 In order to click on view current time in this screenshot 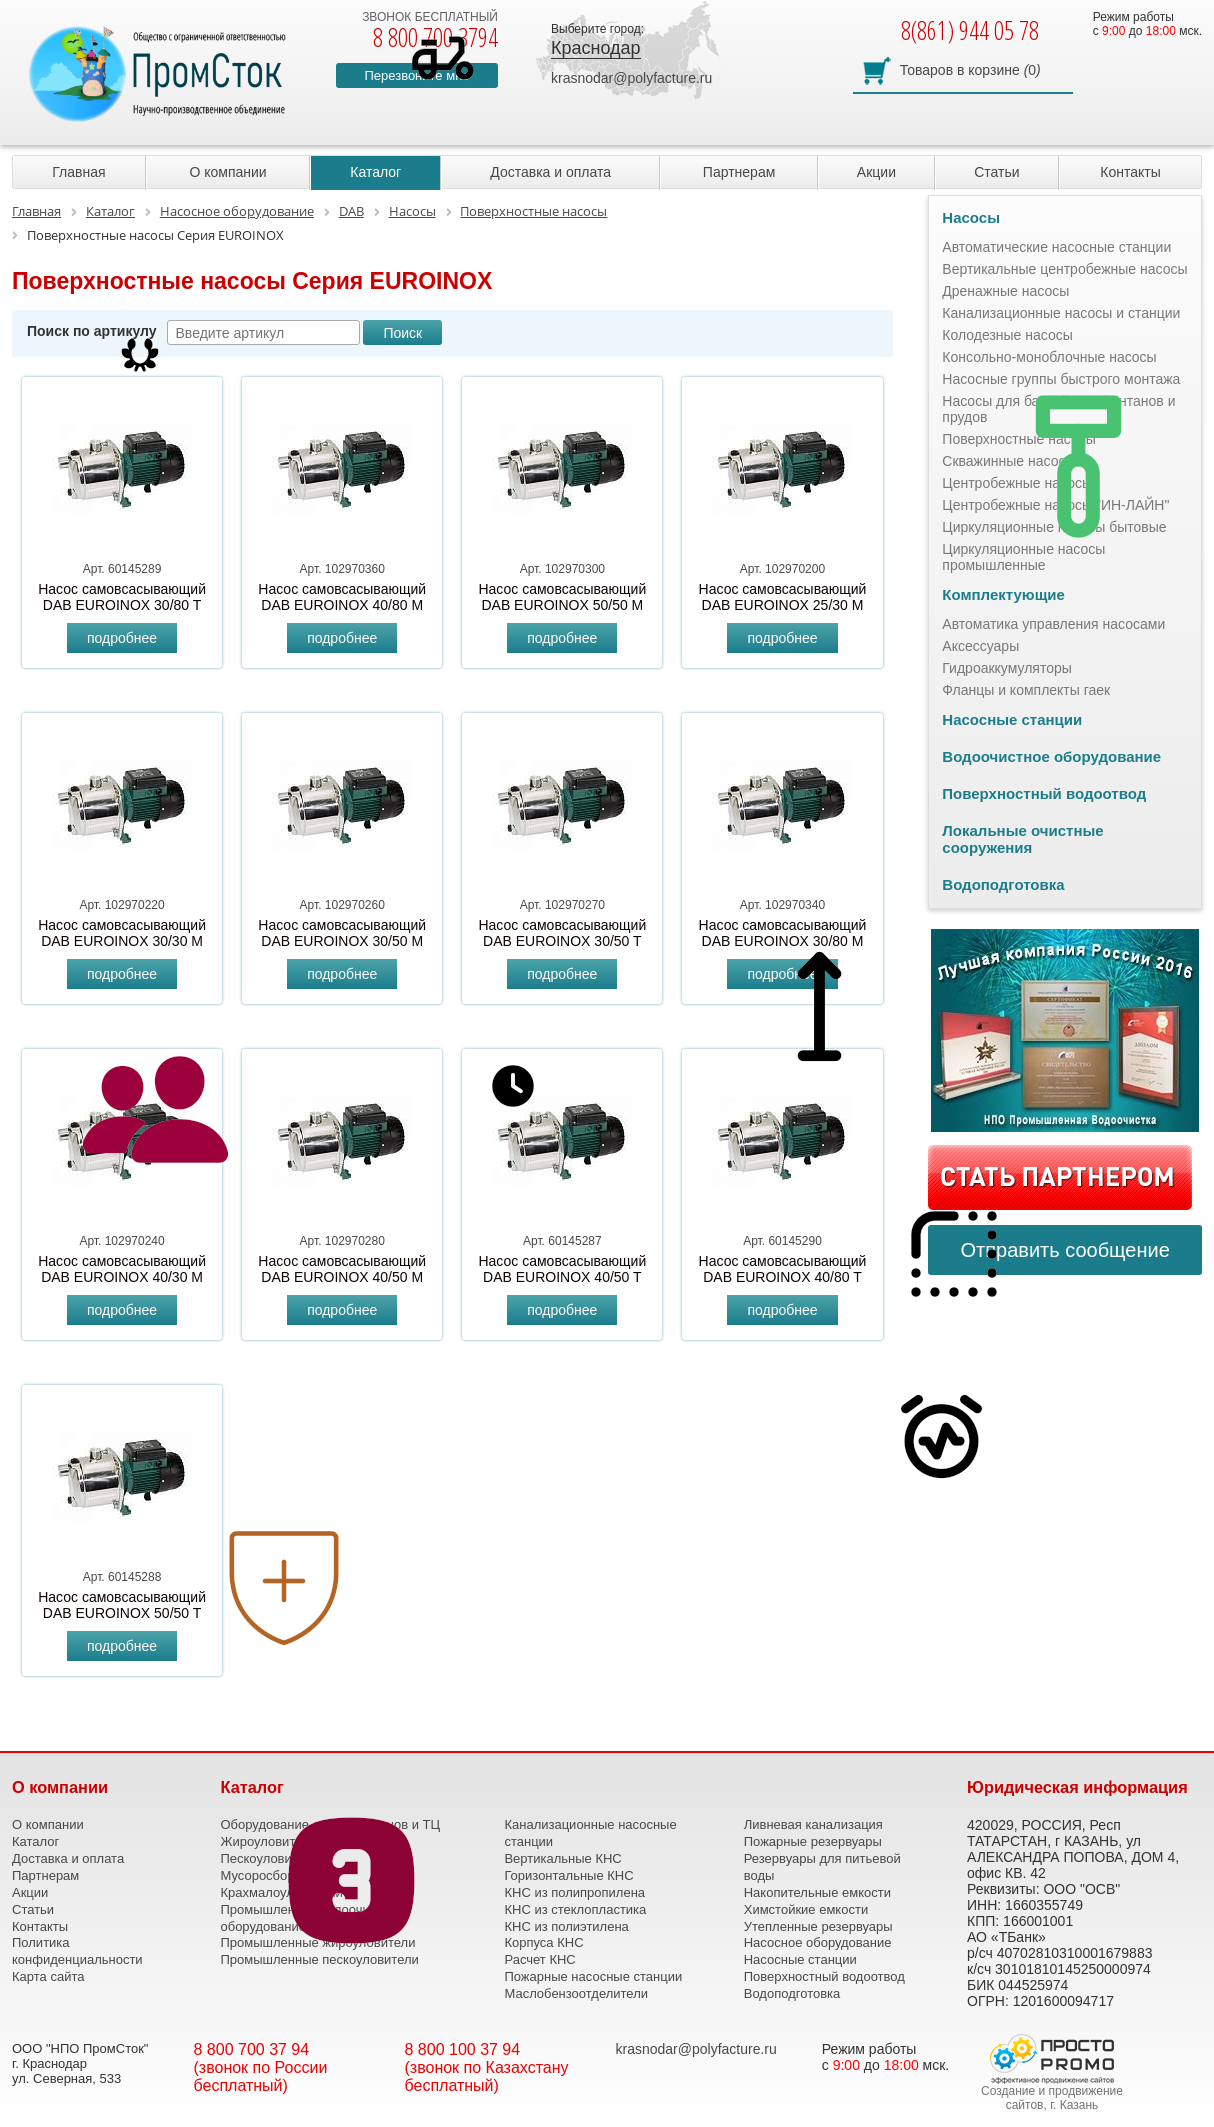, I will do `click(513, 1086)`.